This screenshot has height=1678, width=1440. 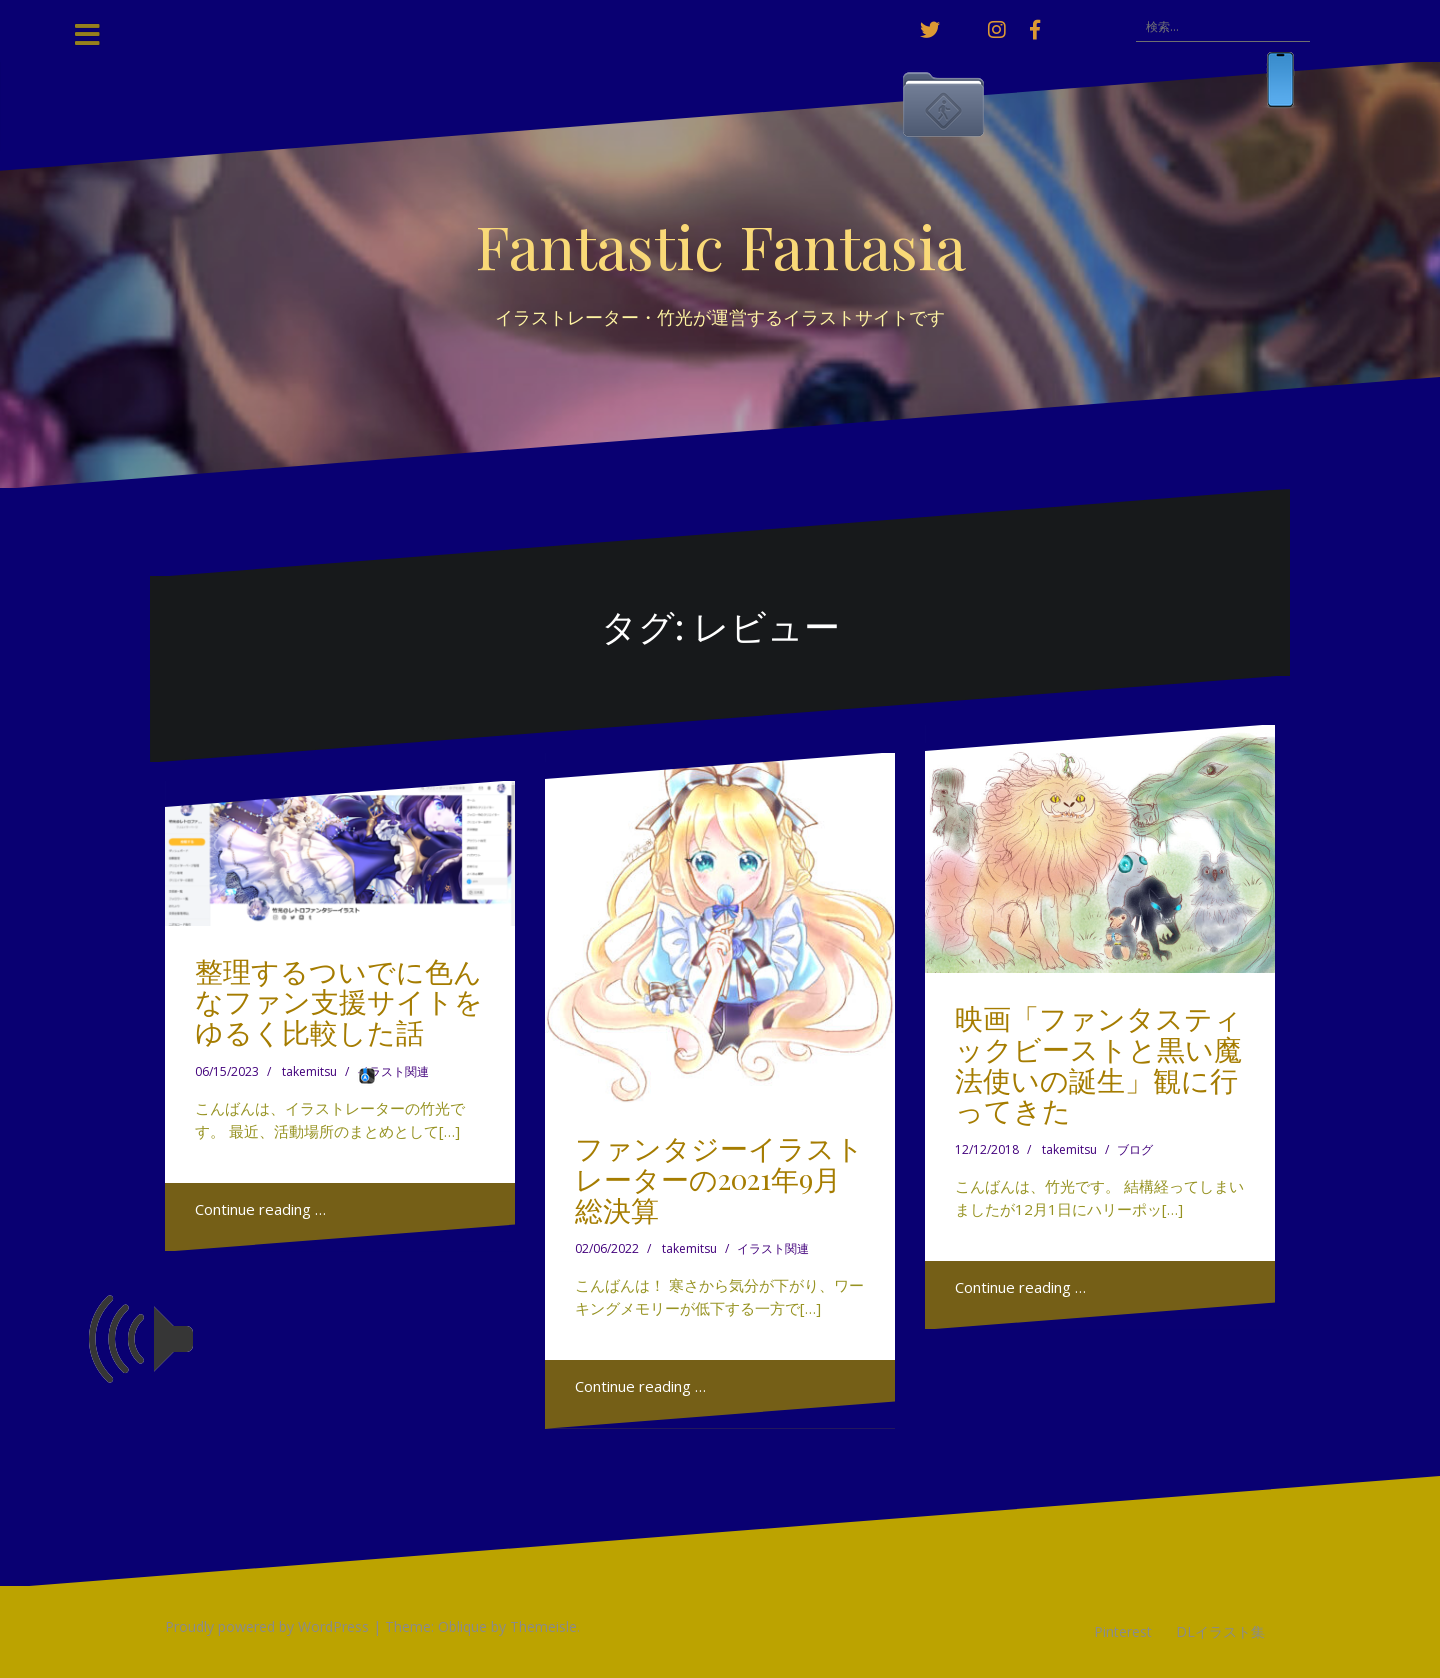 What do you see at coordinates (1280, 80) in the screenshot?
I see `indicates a connected iPhone device` at bounding box center [1280, 80].